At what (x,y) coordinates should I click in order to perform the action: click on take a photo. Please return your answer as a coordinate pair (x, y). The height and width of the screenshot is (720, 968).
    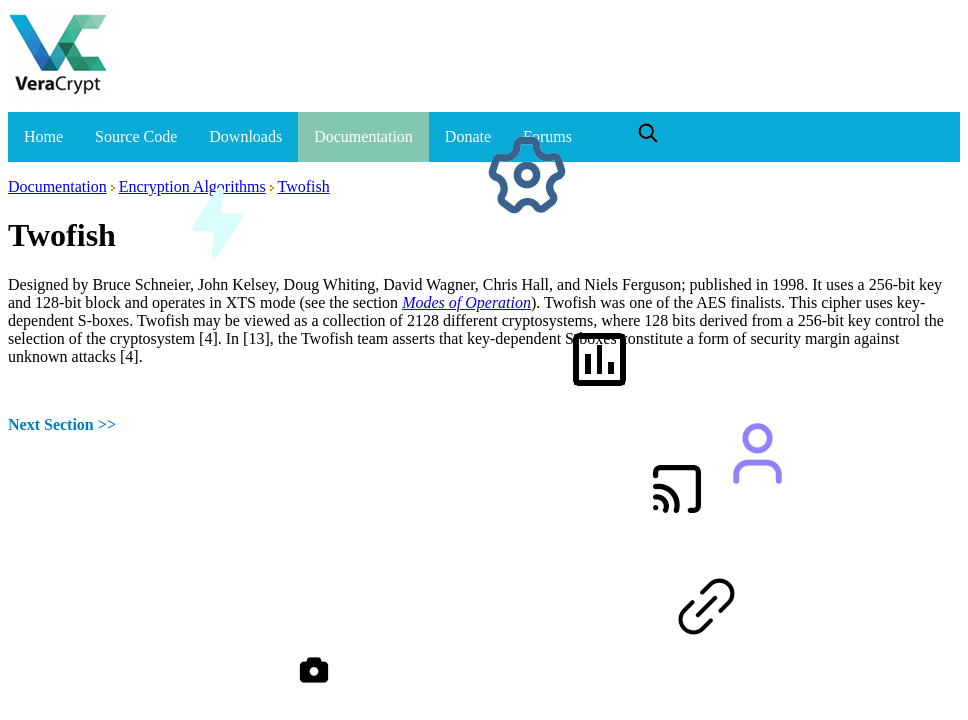
    Looking at the image, I should click on (314, 670).